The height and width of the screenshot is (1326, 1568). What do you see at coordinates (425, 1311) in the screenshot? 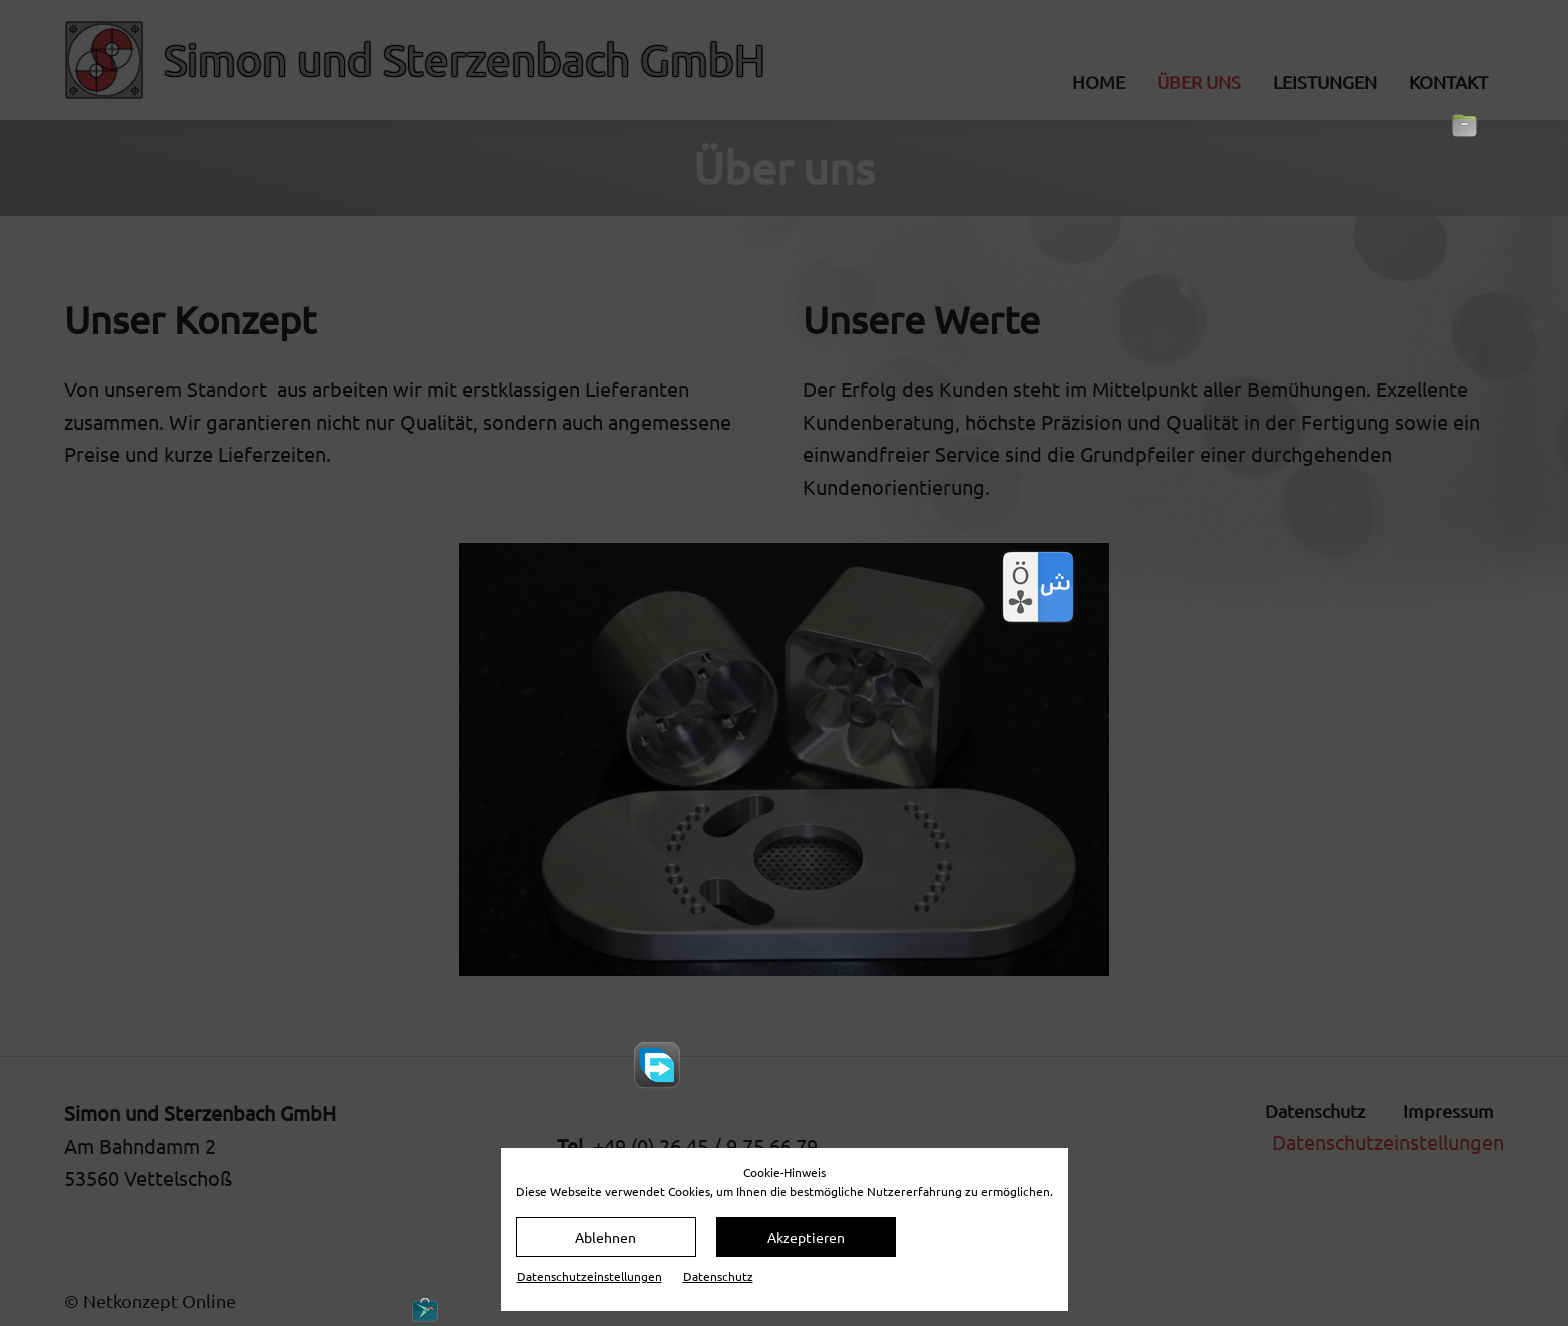
I see `open the snap store to browse and install apps` at bounding box center [425, 1311].